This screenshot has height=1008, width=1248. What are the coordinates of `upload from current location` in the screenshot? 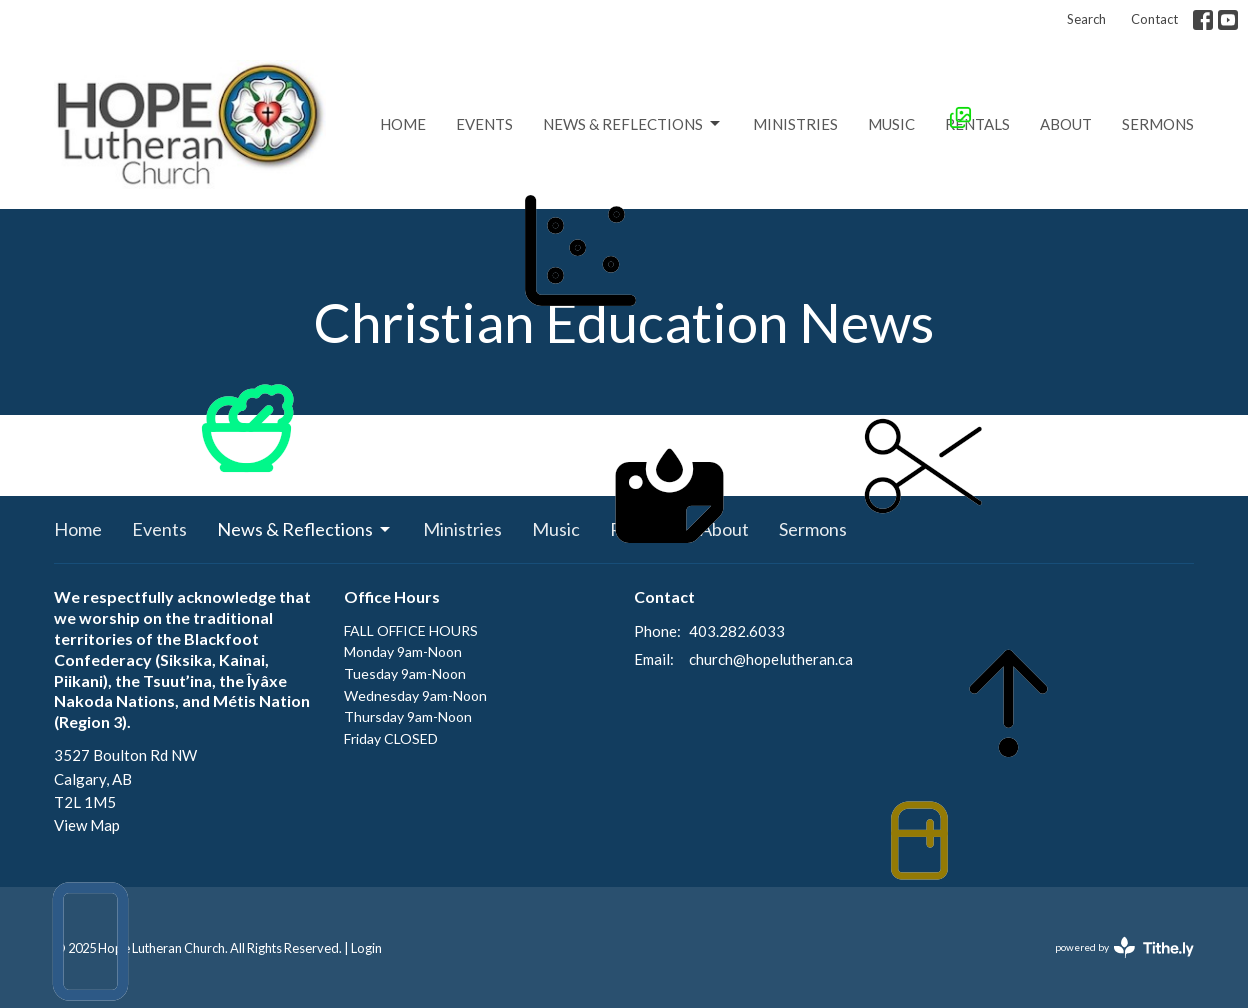 It's located at (1008, 703).